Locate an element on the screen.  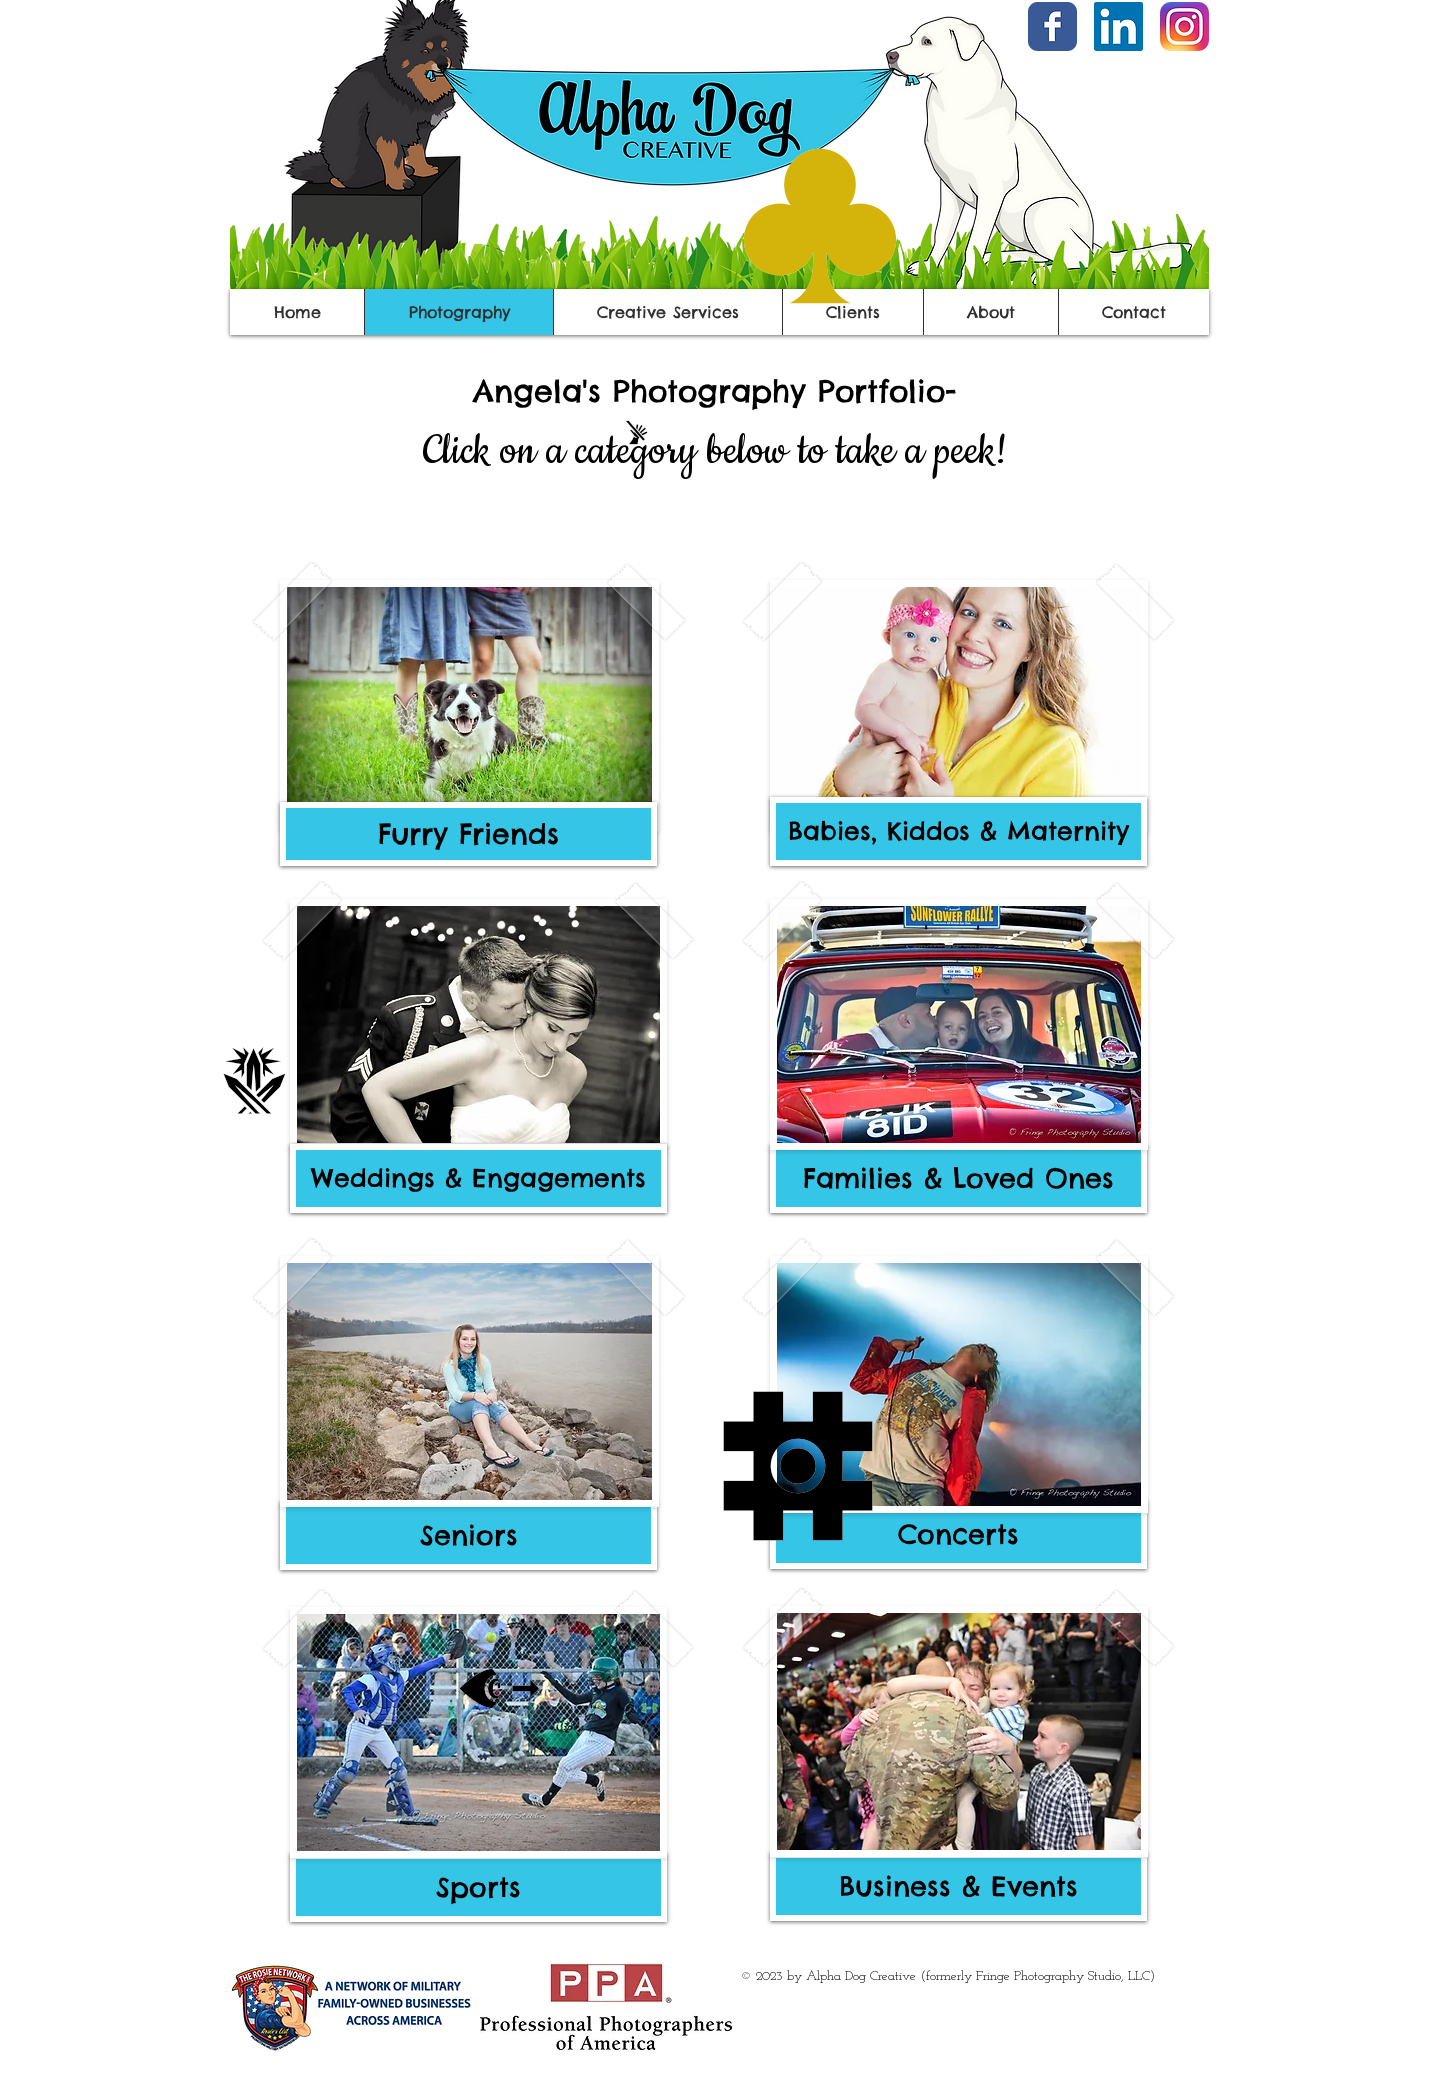
select clubs suit in a card game is located at coordinates (820, 226).